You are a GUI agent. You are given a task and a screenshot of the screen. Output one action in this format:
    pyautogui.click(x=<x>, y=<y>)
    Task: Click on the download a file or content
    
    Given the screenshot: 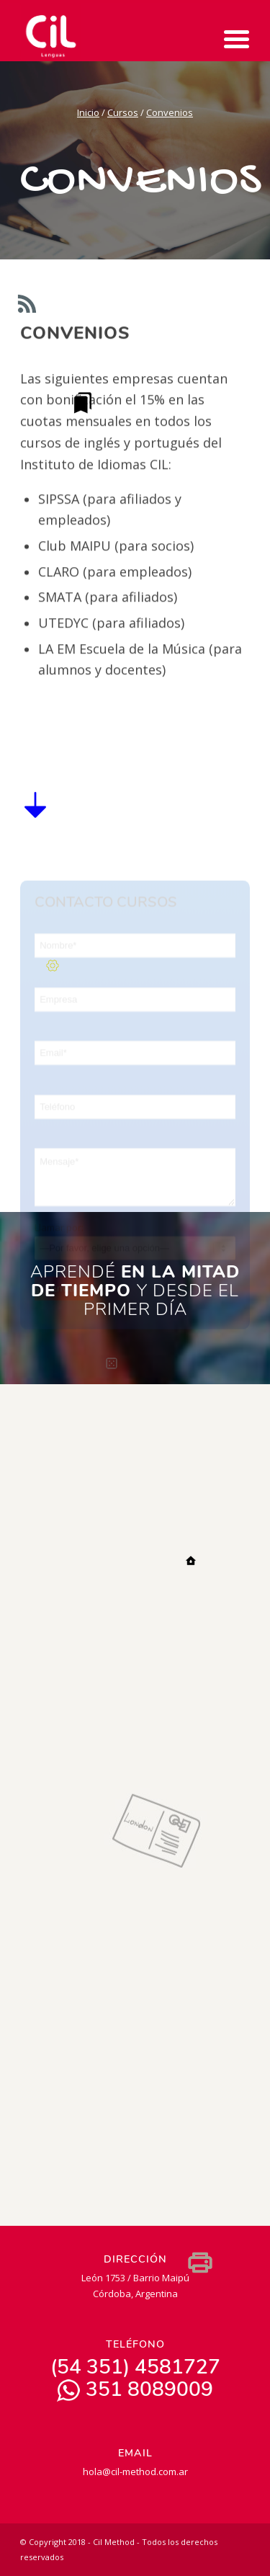 What is the action you would take?
    pyautogui.click(x=35, y=805)
    